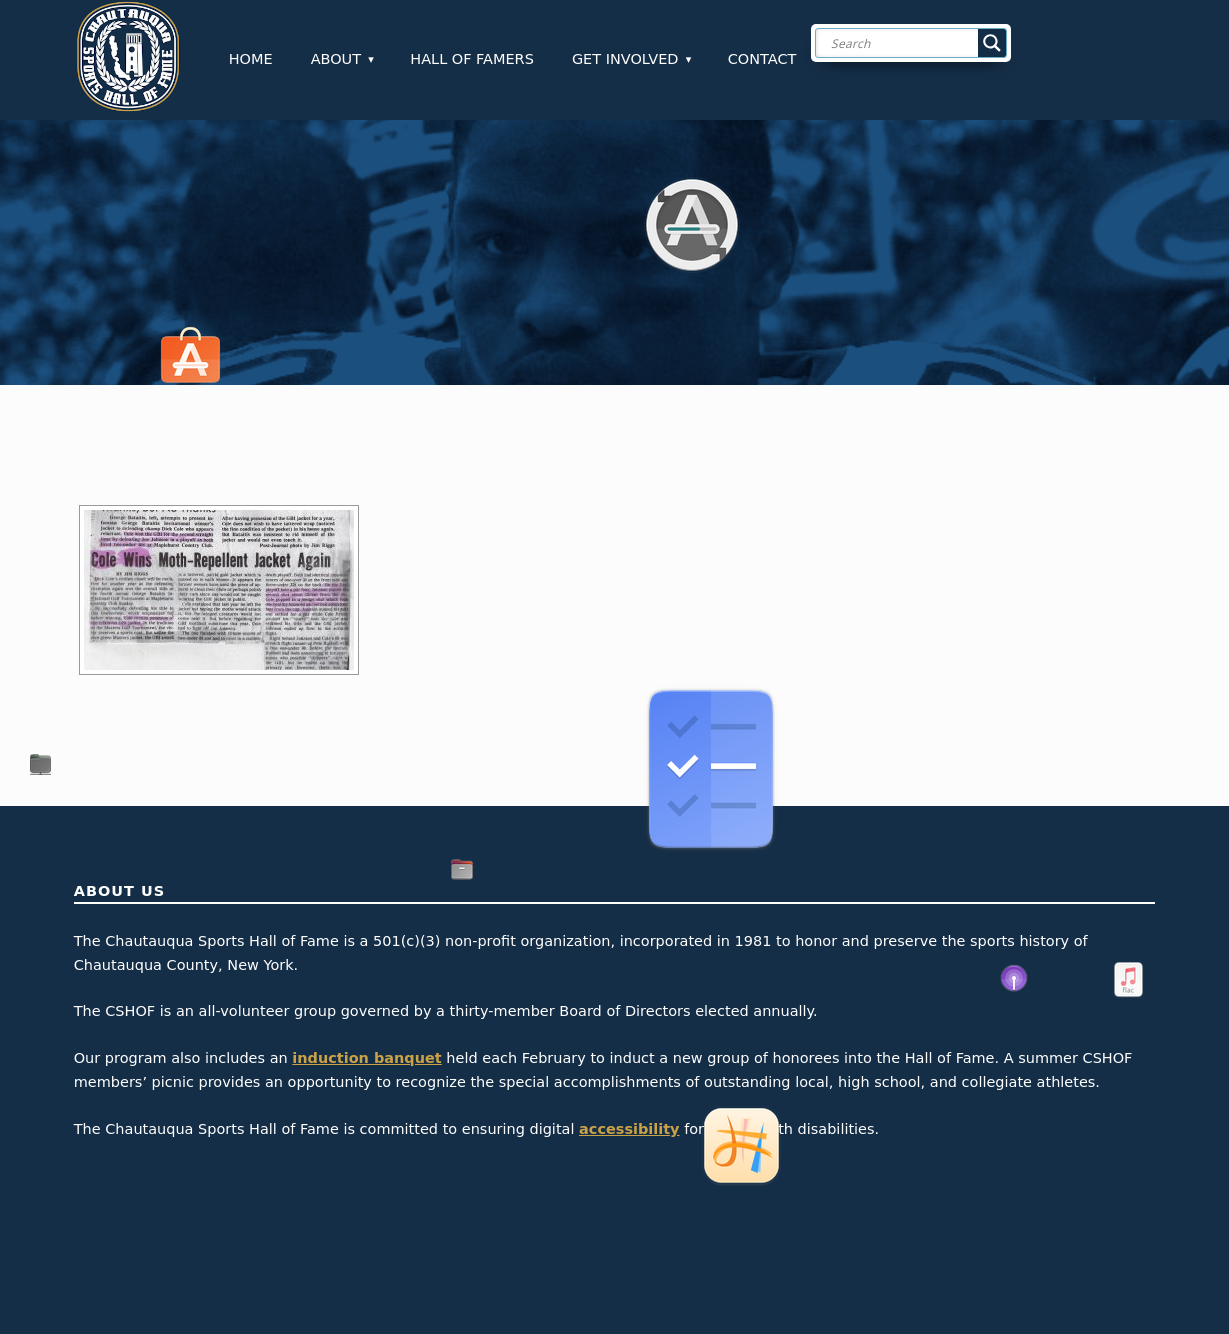 This screenshot has height=1334, width=1229. What do you see at coordinates (190, 359) in the screenshot?
I see `open the ubuntu software center` at bounding box center [190, 359].